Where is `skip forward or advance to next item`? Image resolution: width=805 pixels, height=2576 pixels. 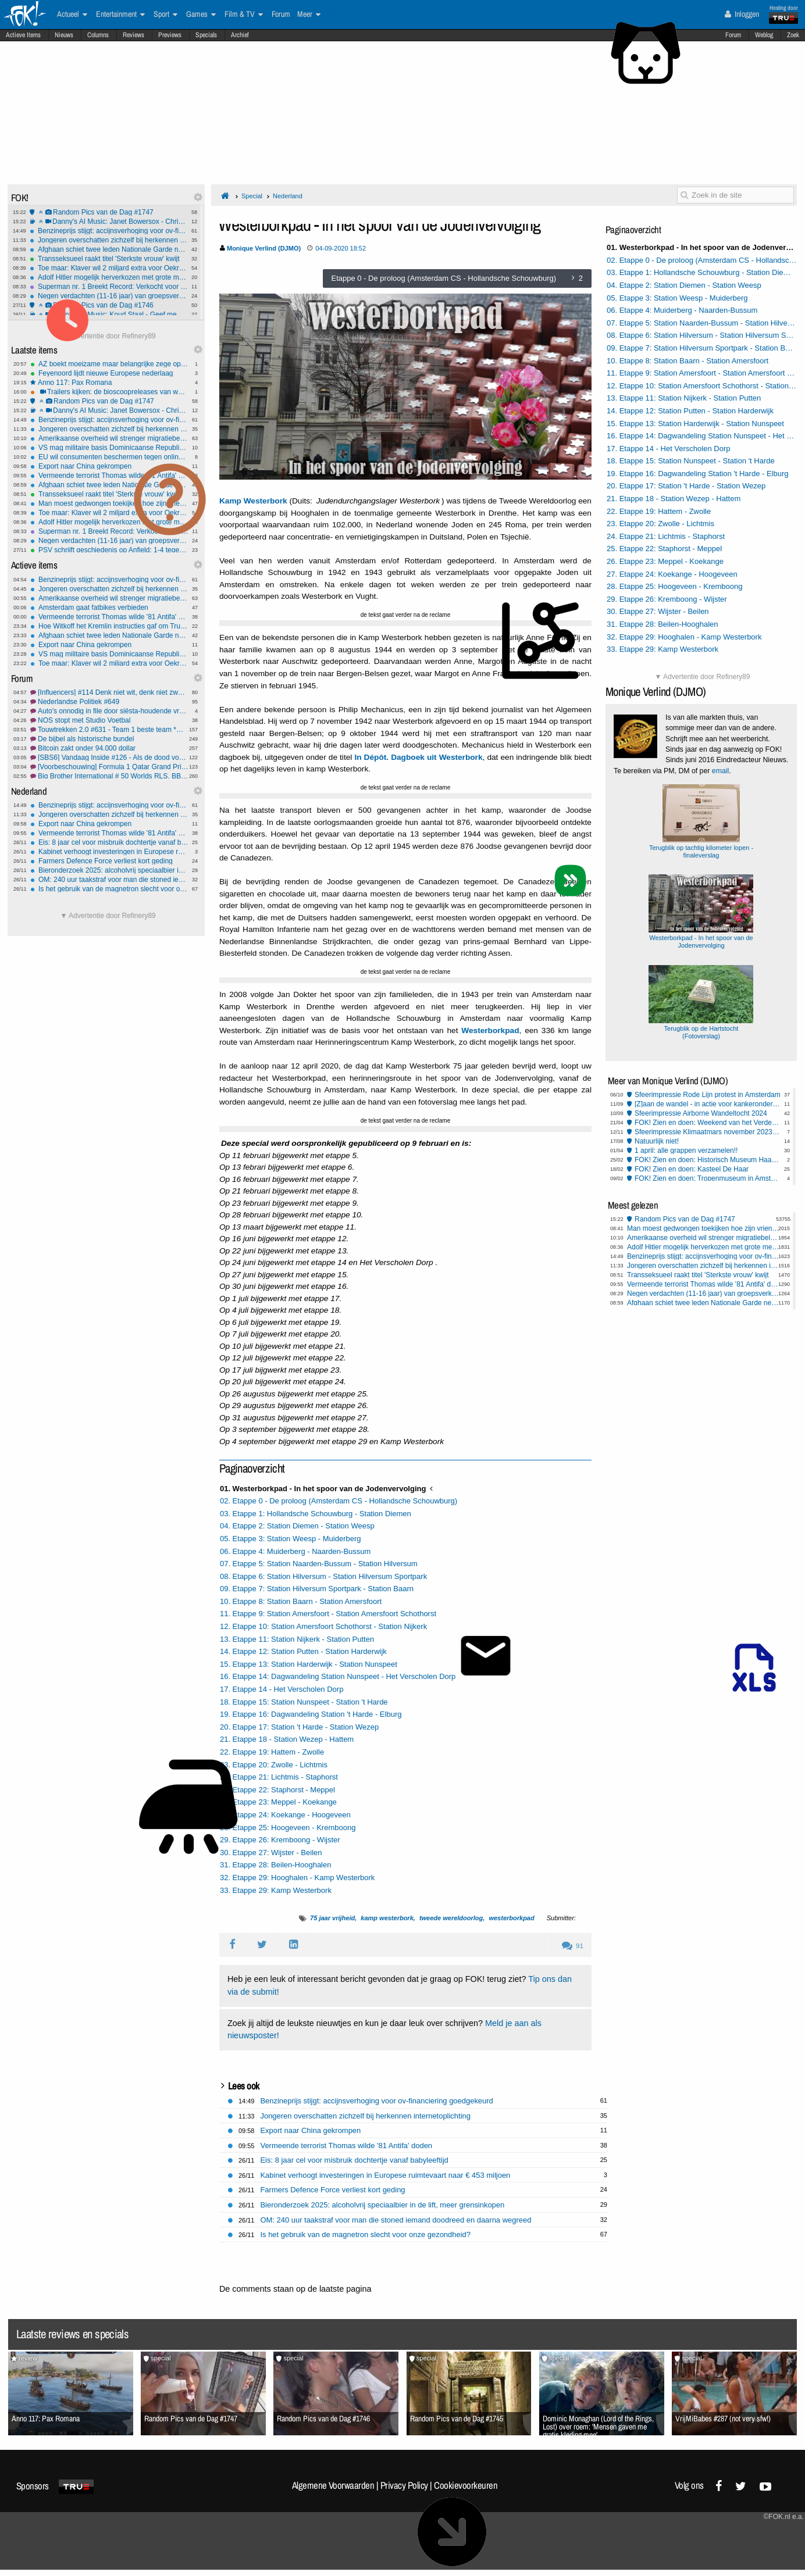 skip forward or advance to next item is located at coordinates (570, 880).